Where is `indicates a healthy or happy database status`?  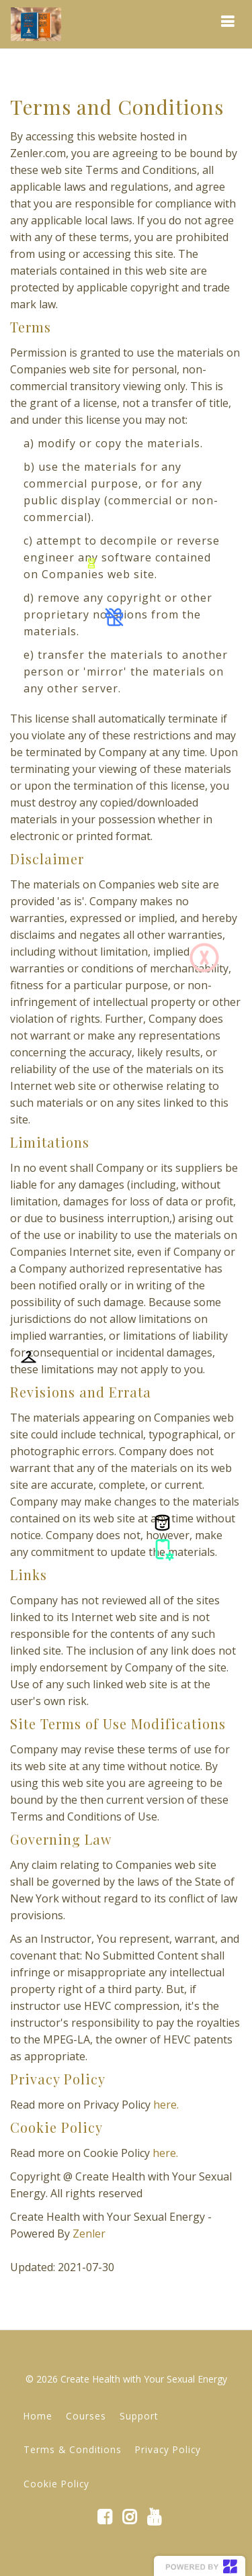 indicates a healthy or happy database status is located at coordinates (162, 1522).